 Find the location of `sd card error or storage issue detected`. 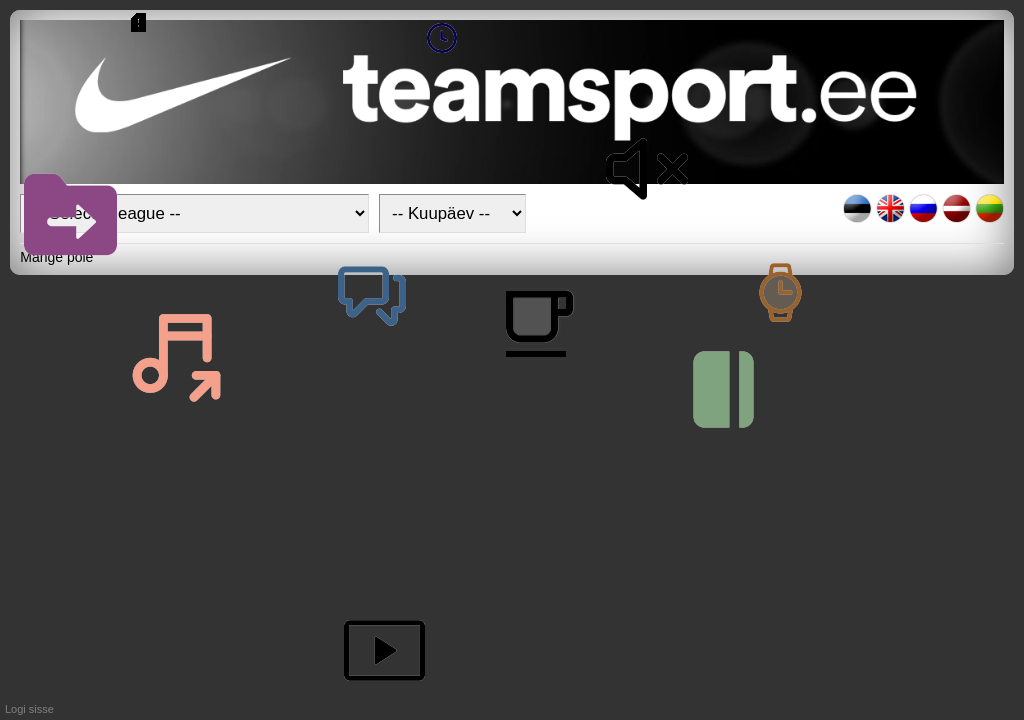

sd card error or storage issue detected is located at coordinates (138, 22).